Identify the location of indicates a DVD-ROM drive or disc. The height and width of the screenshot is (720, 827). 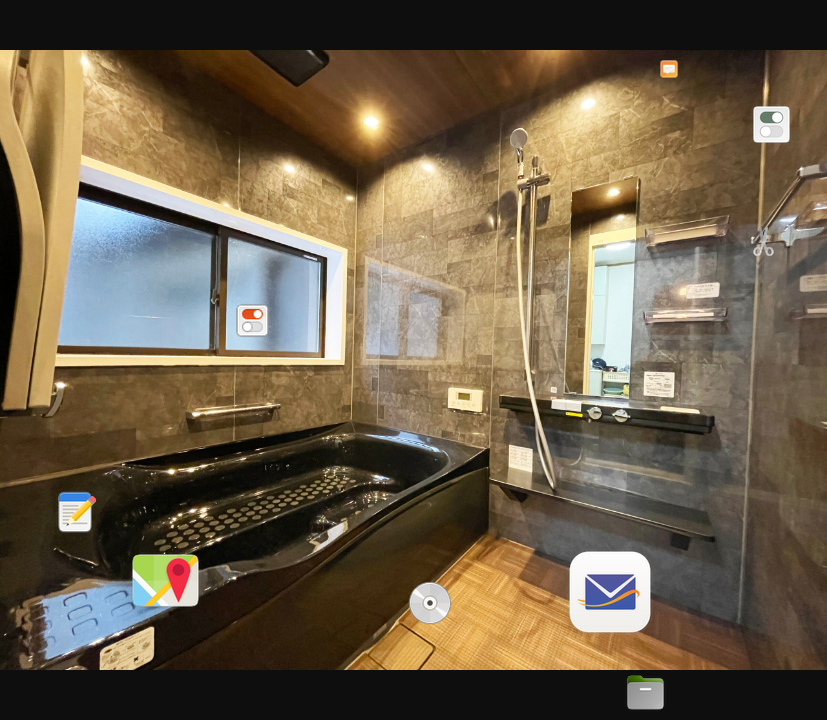
(430, 603).